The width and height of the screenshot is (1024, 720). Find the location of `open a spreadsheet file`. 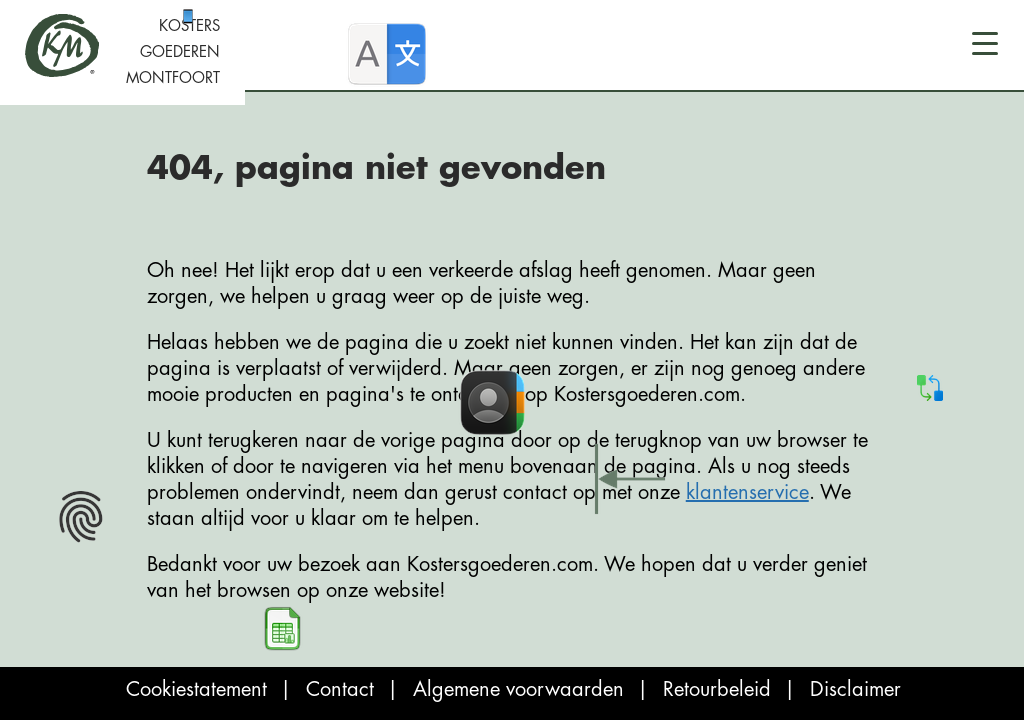

open a spreadsheet file is located at coordinates (282, 628).